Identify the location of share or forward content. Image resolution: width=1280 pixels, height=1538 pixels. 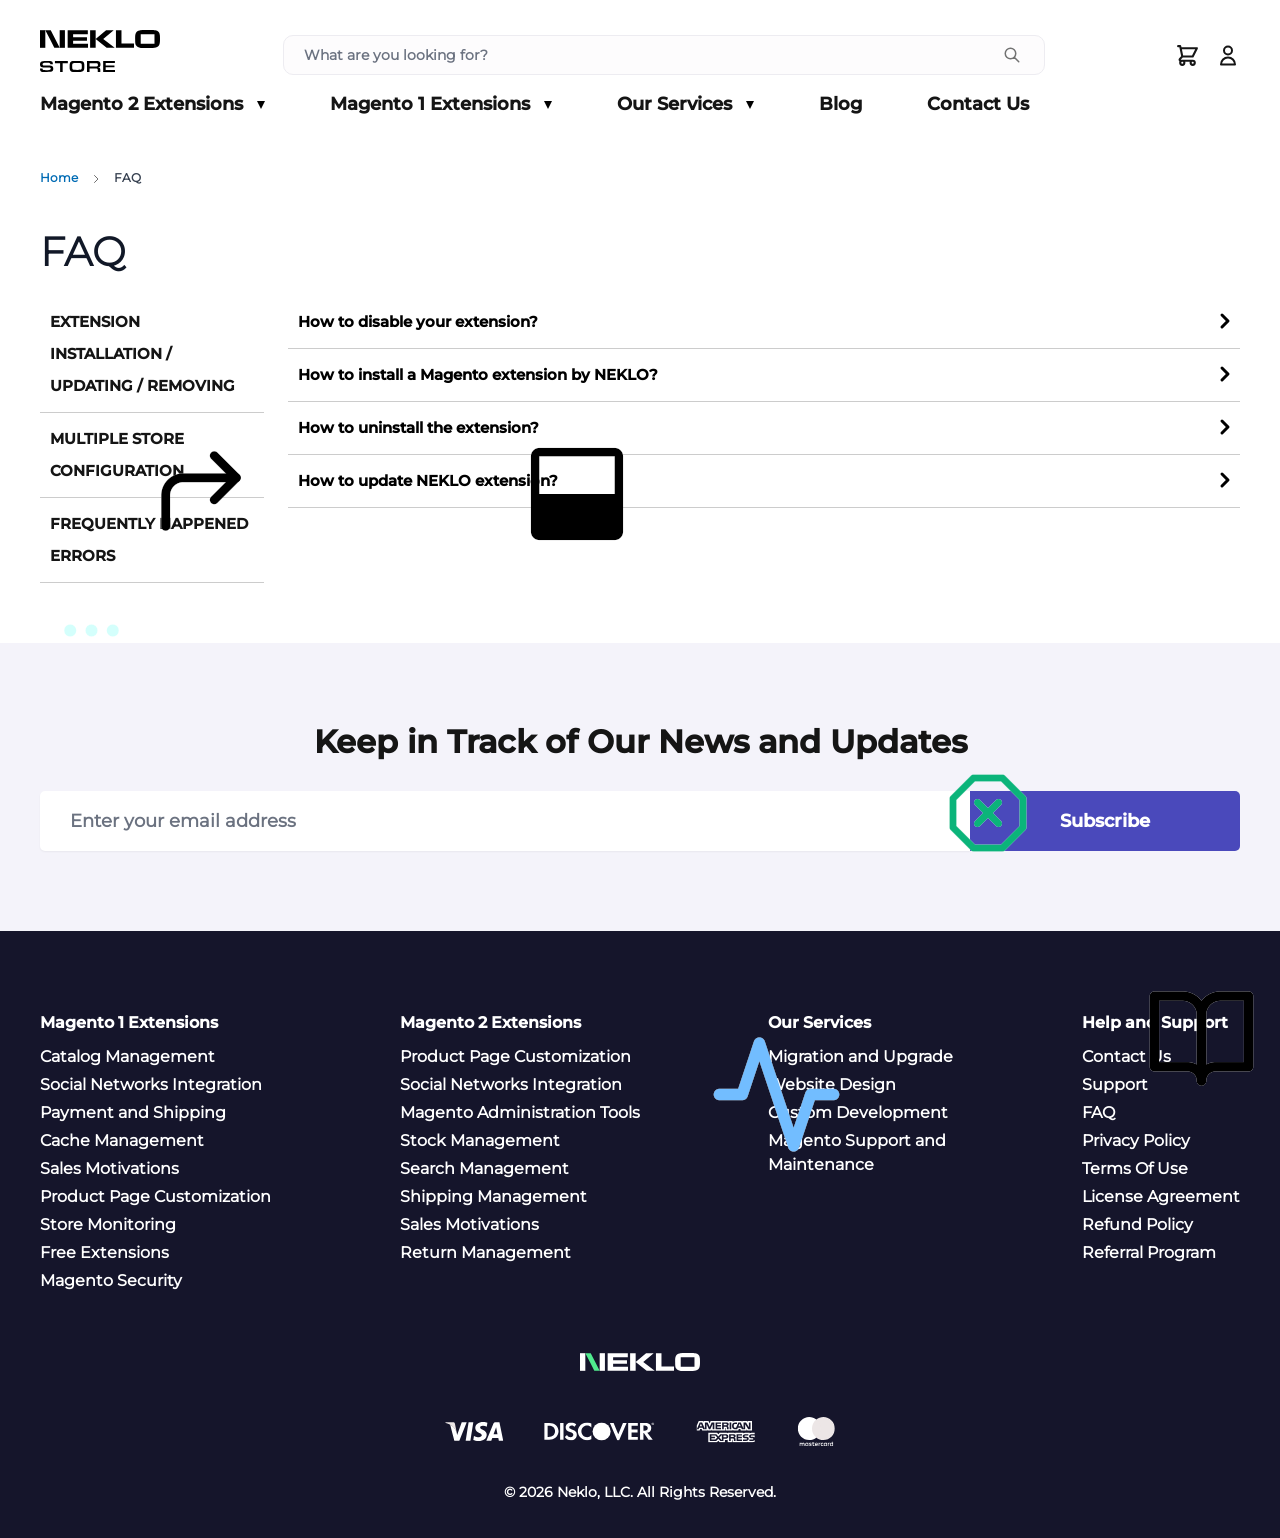
(201, 491).